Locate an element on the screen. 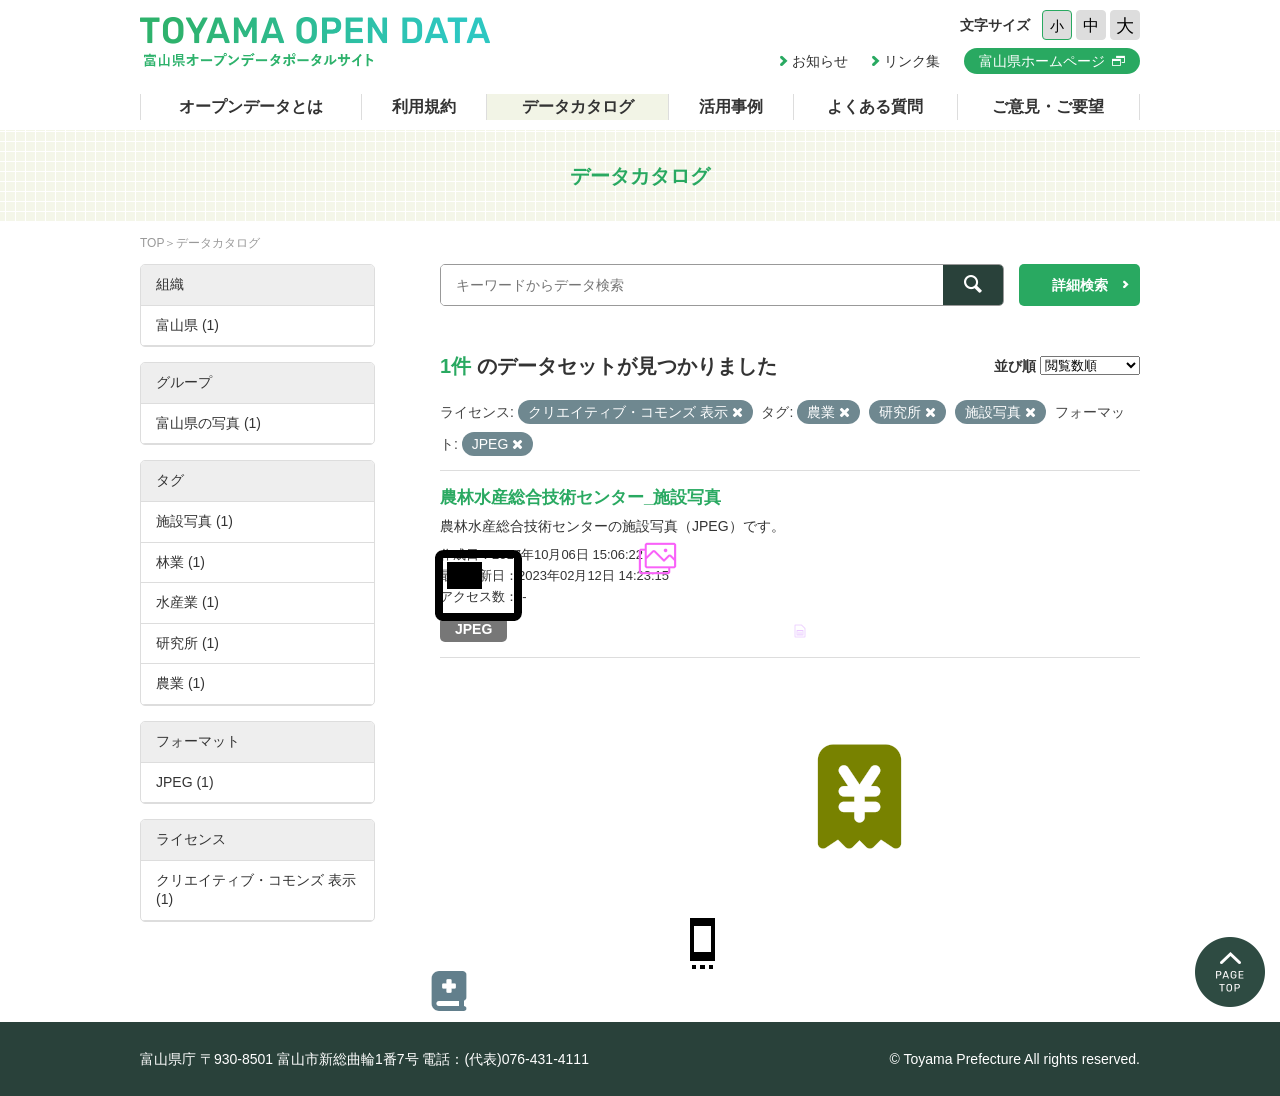 This screenshot has width=1280, height=1096. view photo gallery is located at coordinates (657, 558).